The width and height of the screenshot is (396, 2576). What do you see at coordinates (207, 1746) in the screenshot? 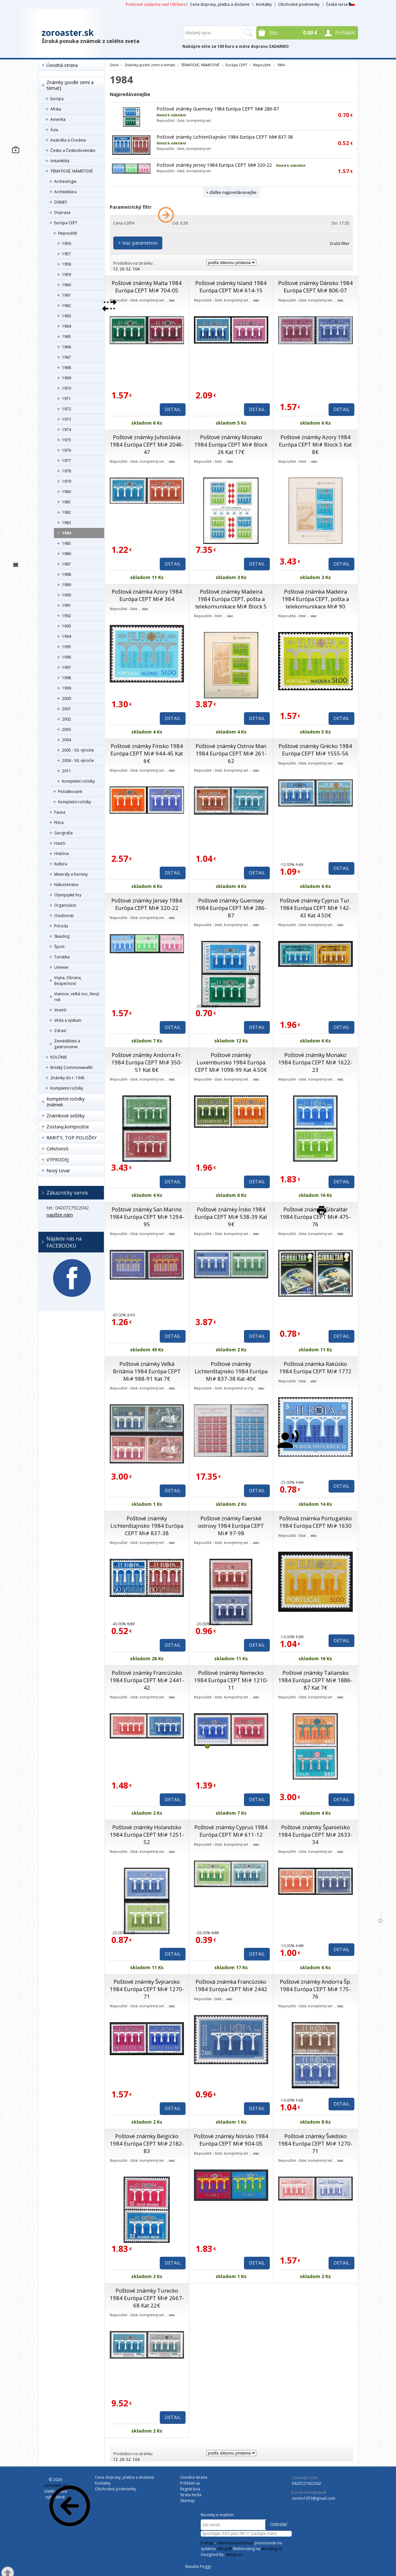
I see `indicates an error or warning state` at bounding box center [207, 1746].